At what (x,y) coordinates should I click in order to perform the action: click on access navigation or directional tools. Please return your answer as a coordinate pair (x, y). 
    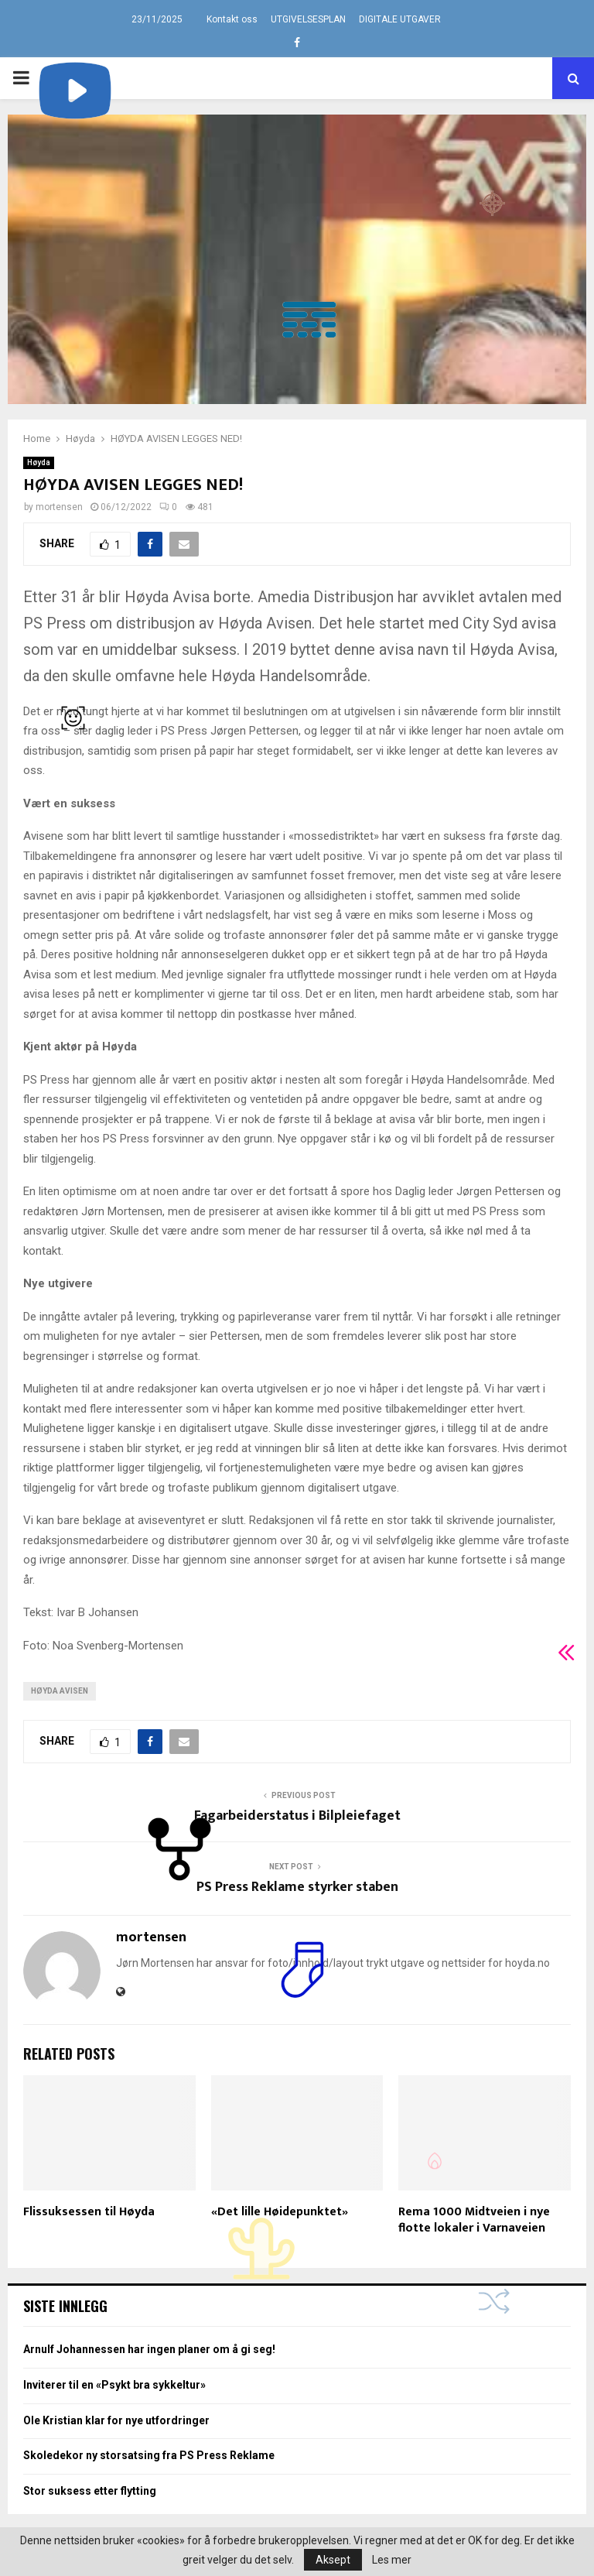
    Looking at the image, I should click on (492, 203).